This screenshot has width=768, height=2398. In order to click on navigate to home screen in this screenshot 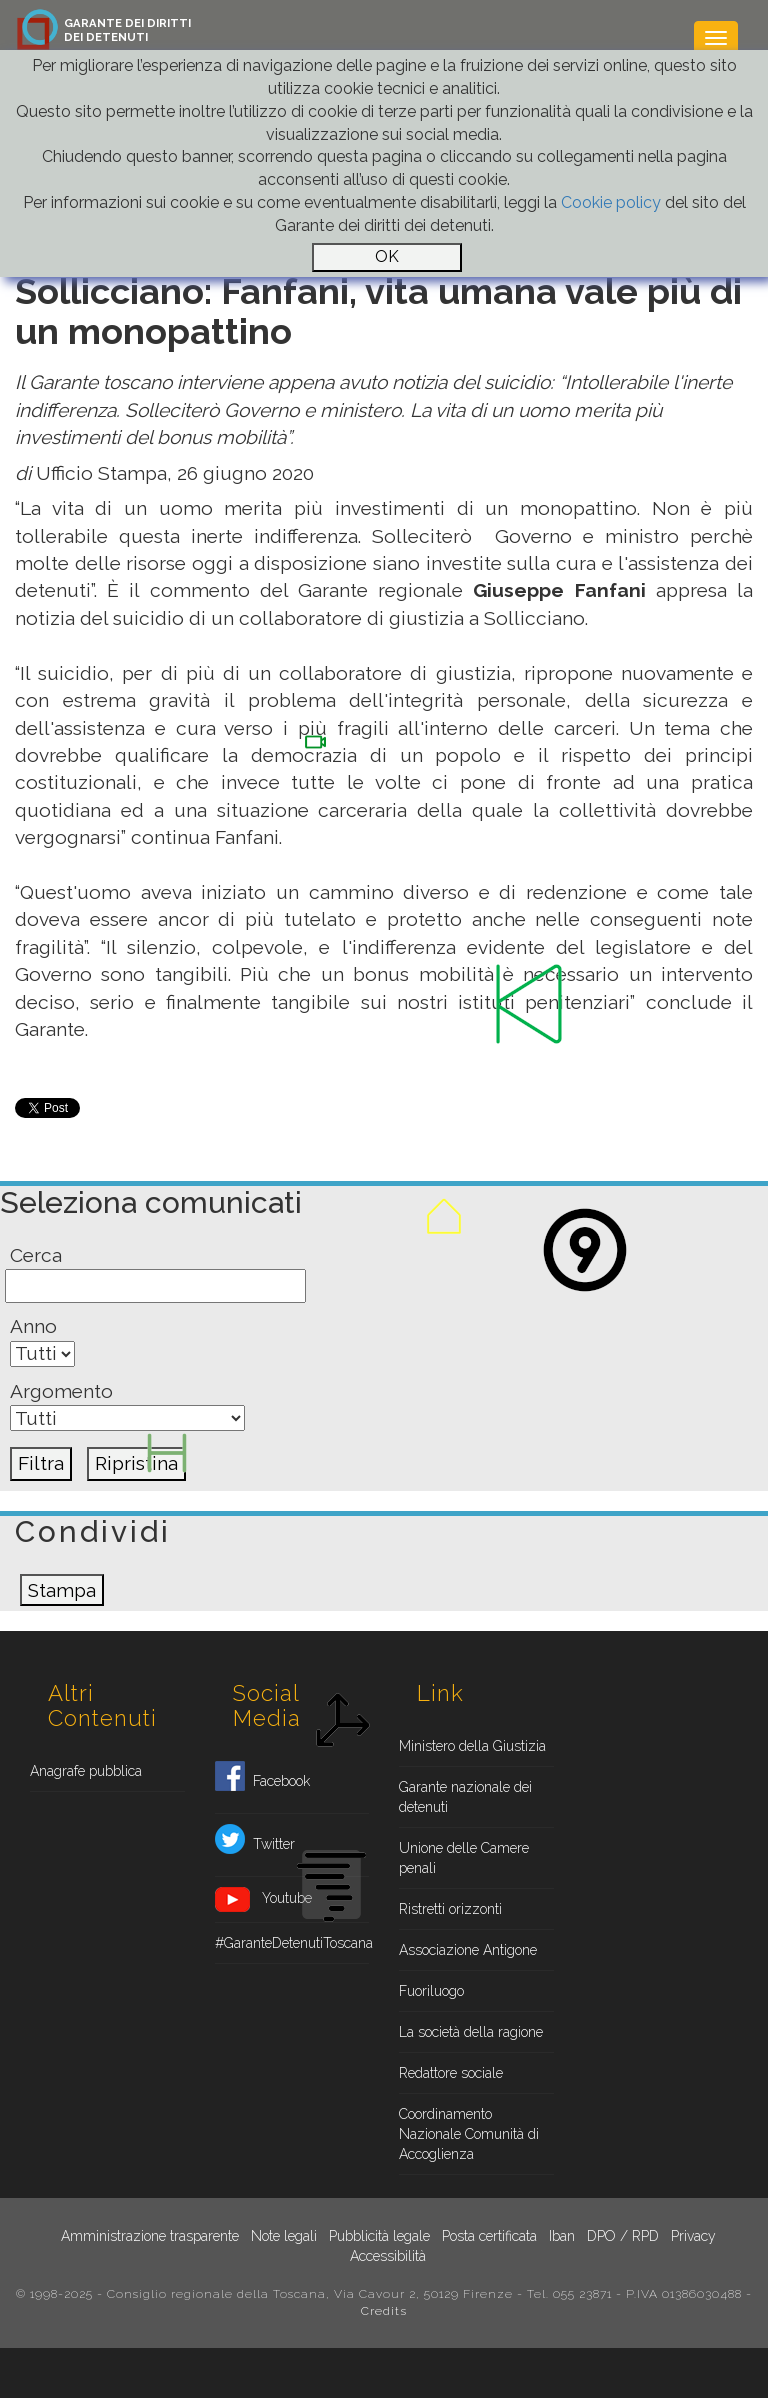, I will do `click(444, 1217)`.